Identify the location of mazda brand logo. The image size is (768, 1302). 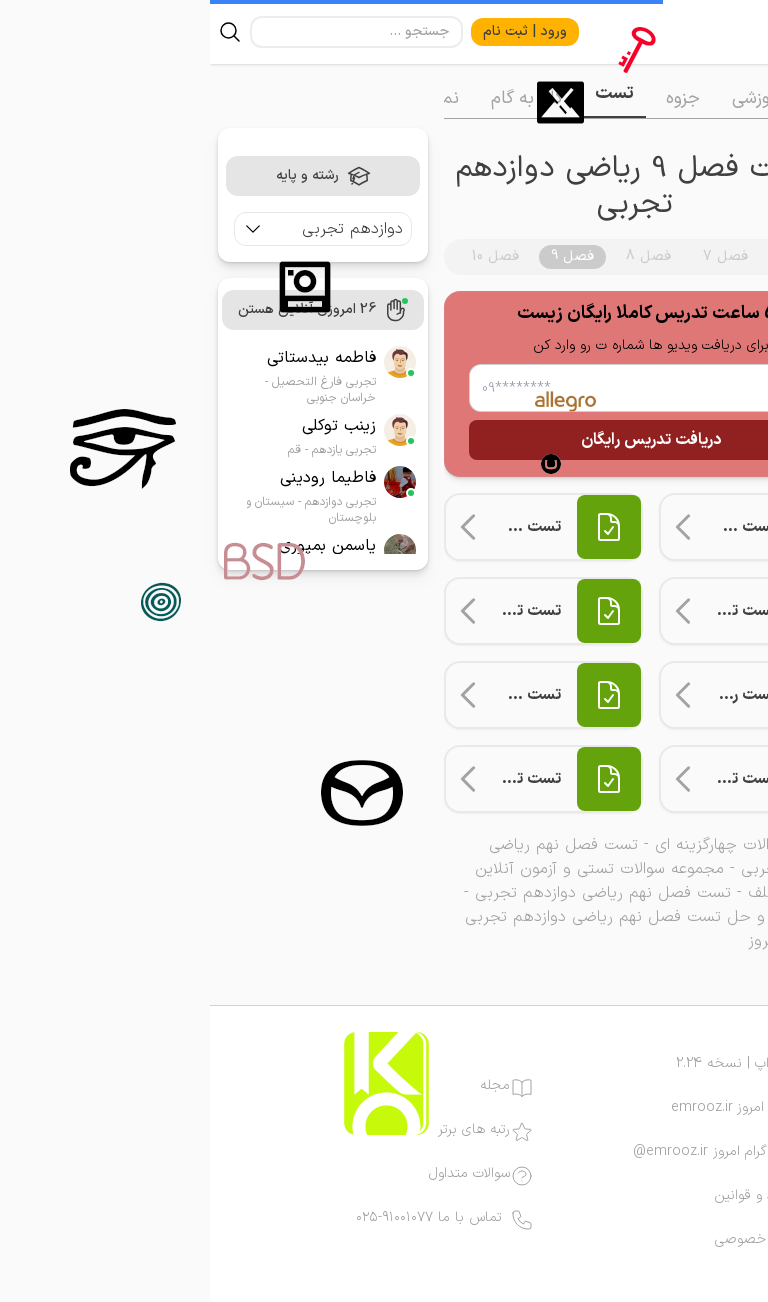
(362, 793).